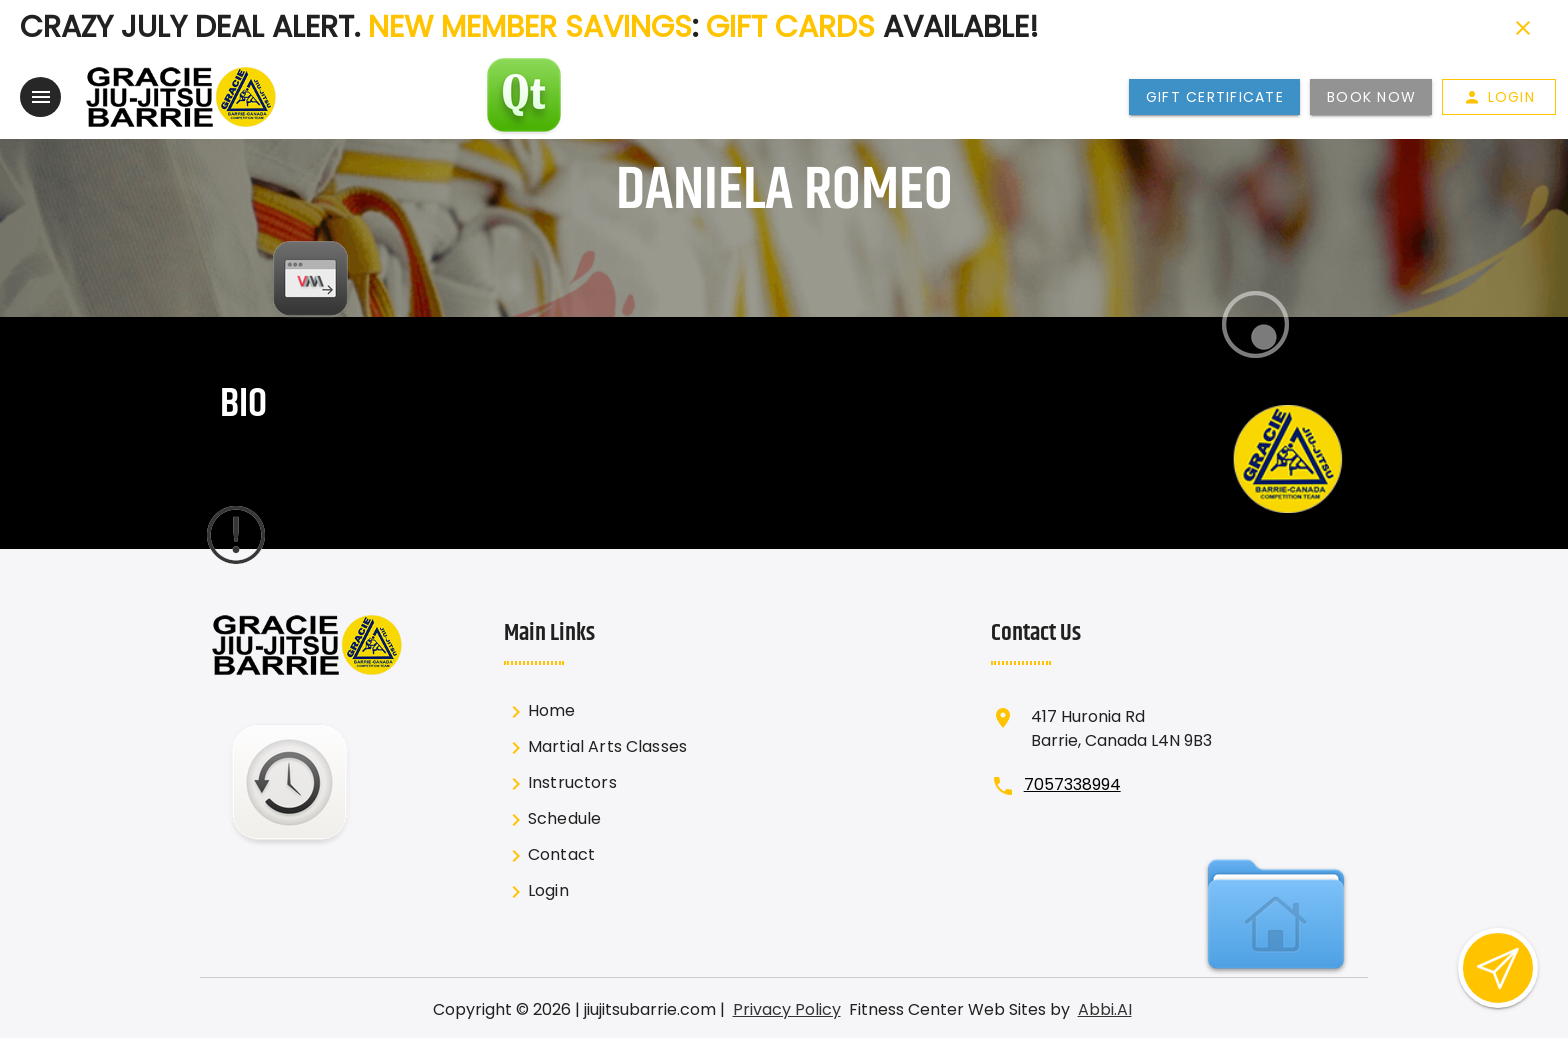 The height and width of the screenshot is (1038, 1568). I want to click on open déjà dup backup utility, so click(289, 782).